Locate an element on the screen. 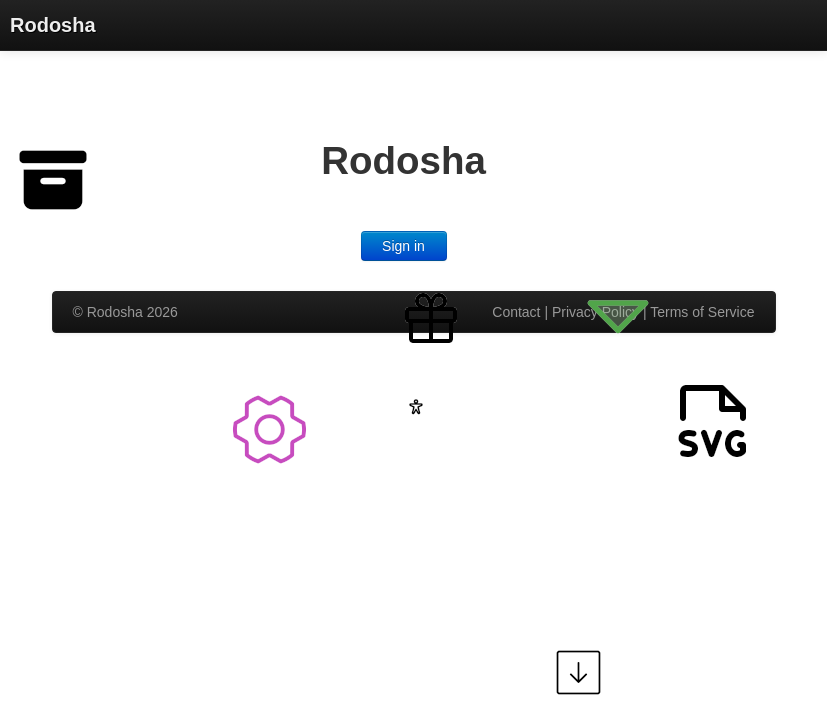 The image size is (827, 720). download file or content is located at coordinates (578, 672).